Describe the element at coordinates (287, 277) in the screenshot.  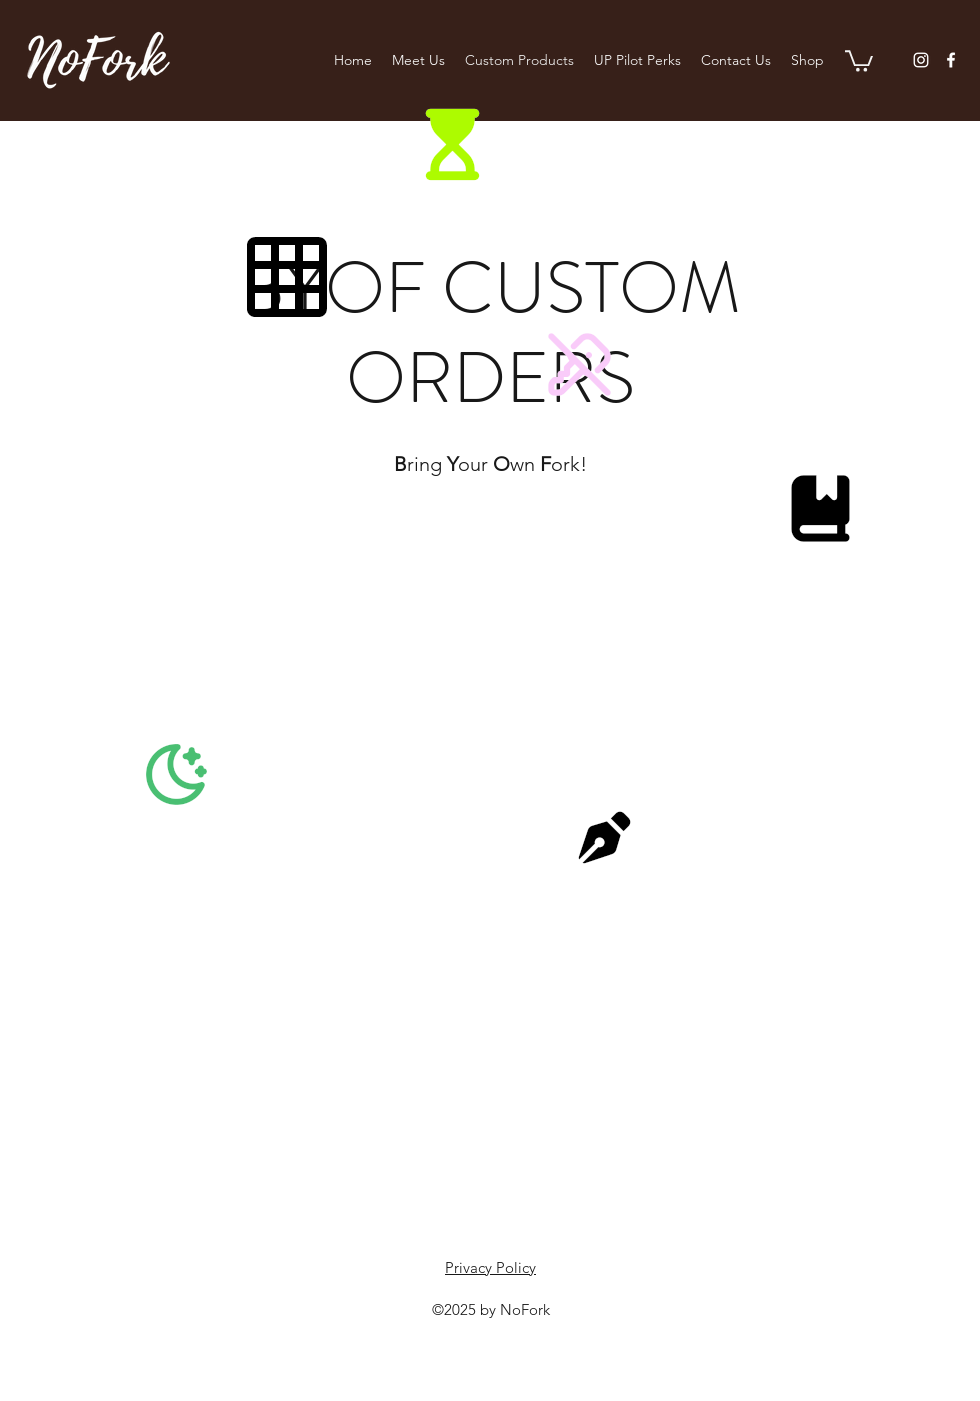
I see `toggle grid view display` at that location.